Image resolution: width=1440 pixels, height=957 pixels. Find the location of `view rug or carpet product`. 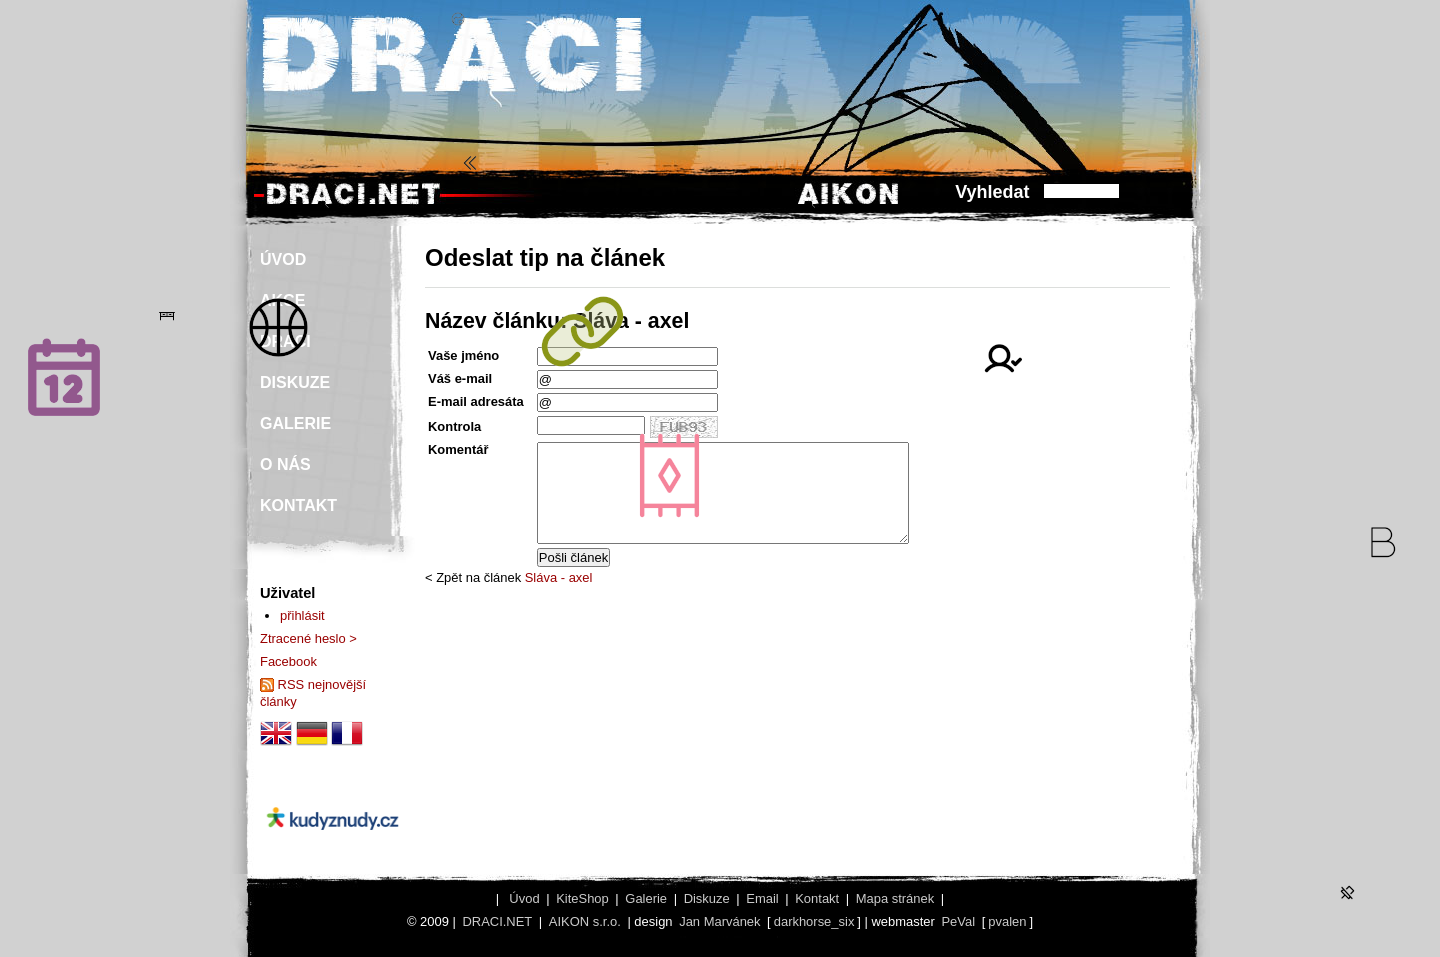

view rug or carpet product is located at coordinates (669, 475).